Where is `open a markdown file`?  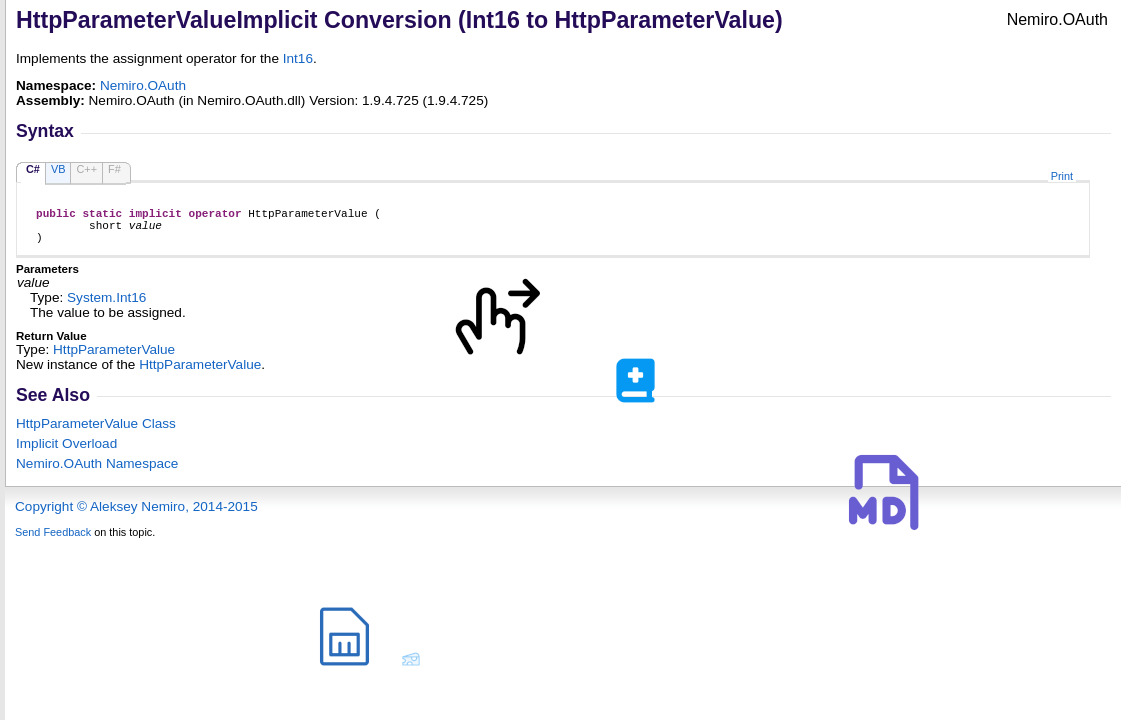
open a markdown file is located at coordinates (886, 492).